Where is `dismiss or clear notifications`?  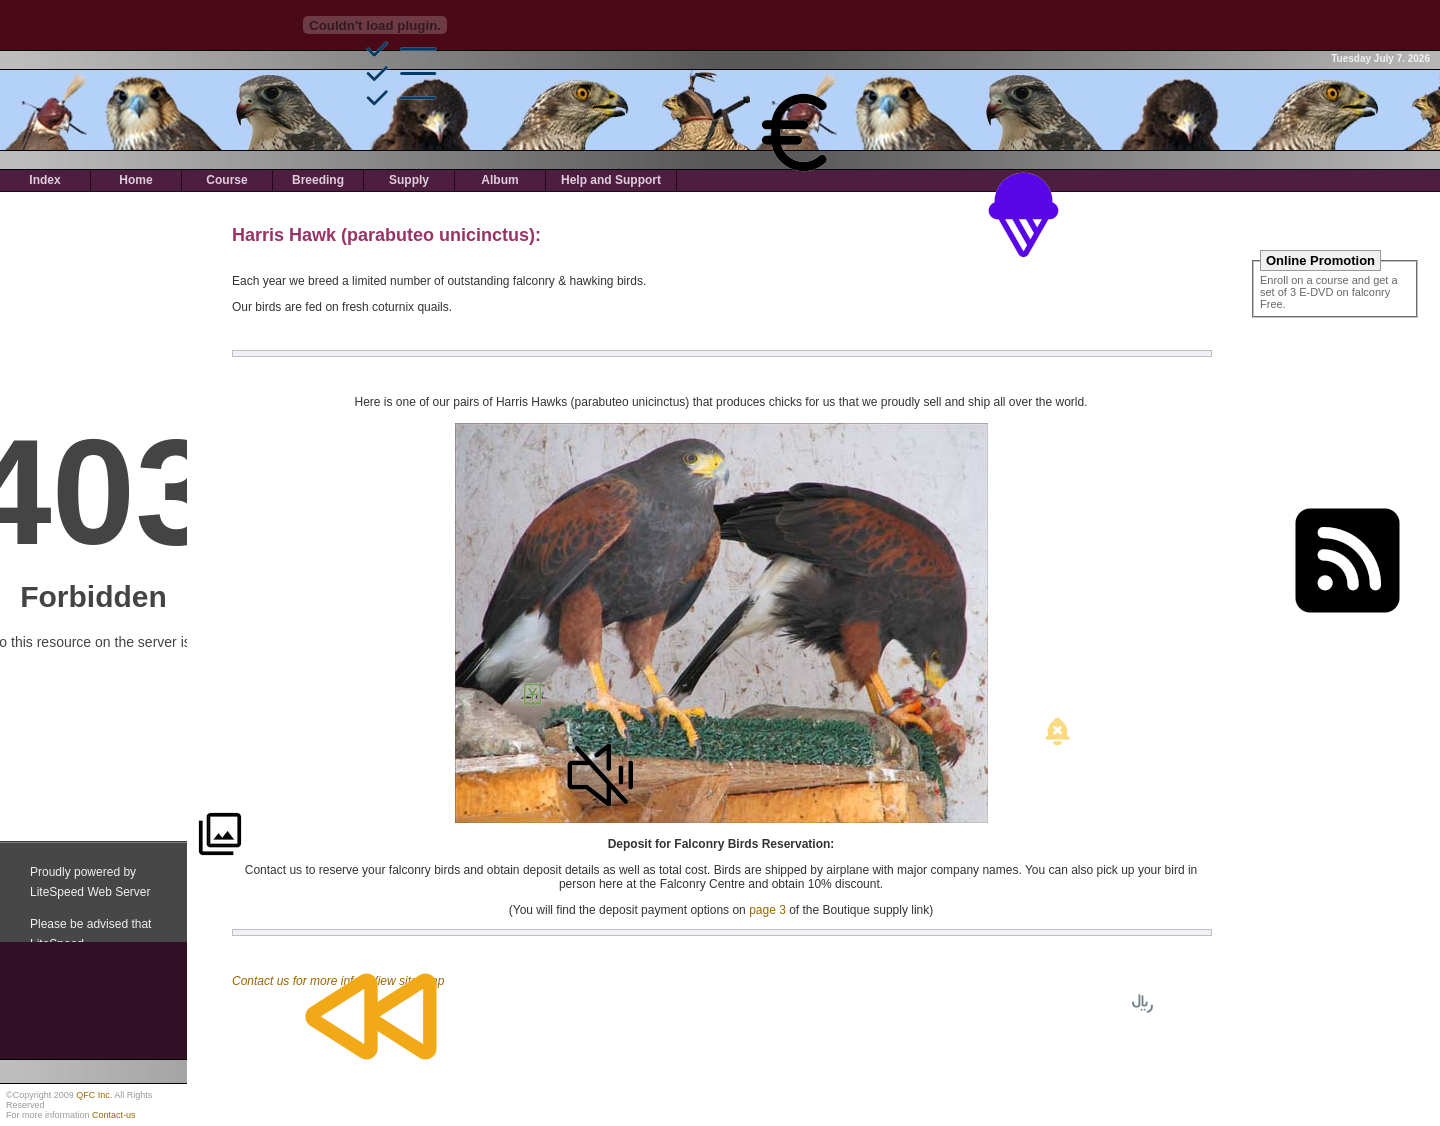
dismiss or clear notifications is located at coordinates (1057, 731).